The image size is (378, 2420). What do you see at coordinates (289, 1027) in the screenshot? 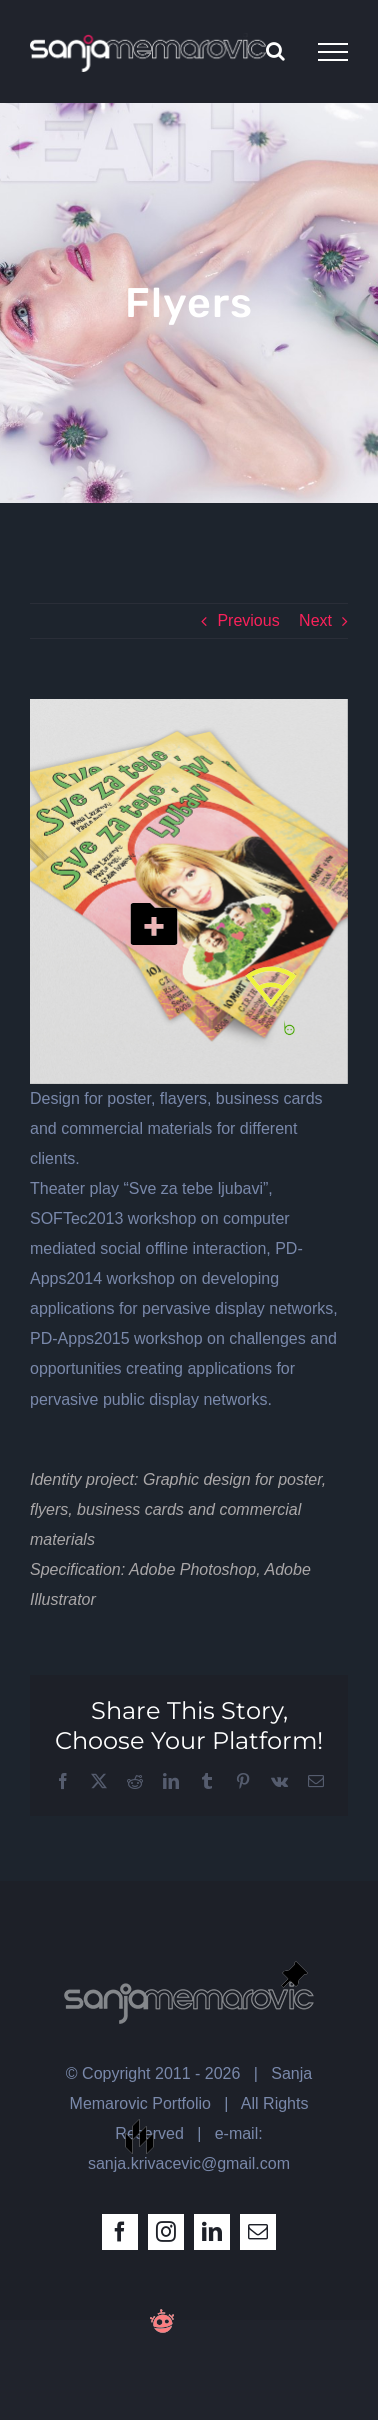
I see `nimblr brand logo` at bounding box center [289, 1027].